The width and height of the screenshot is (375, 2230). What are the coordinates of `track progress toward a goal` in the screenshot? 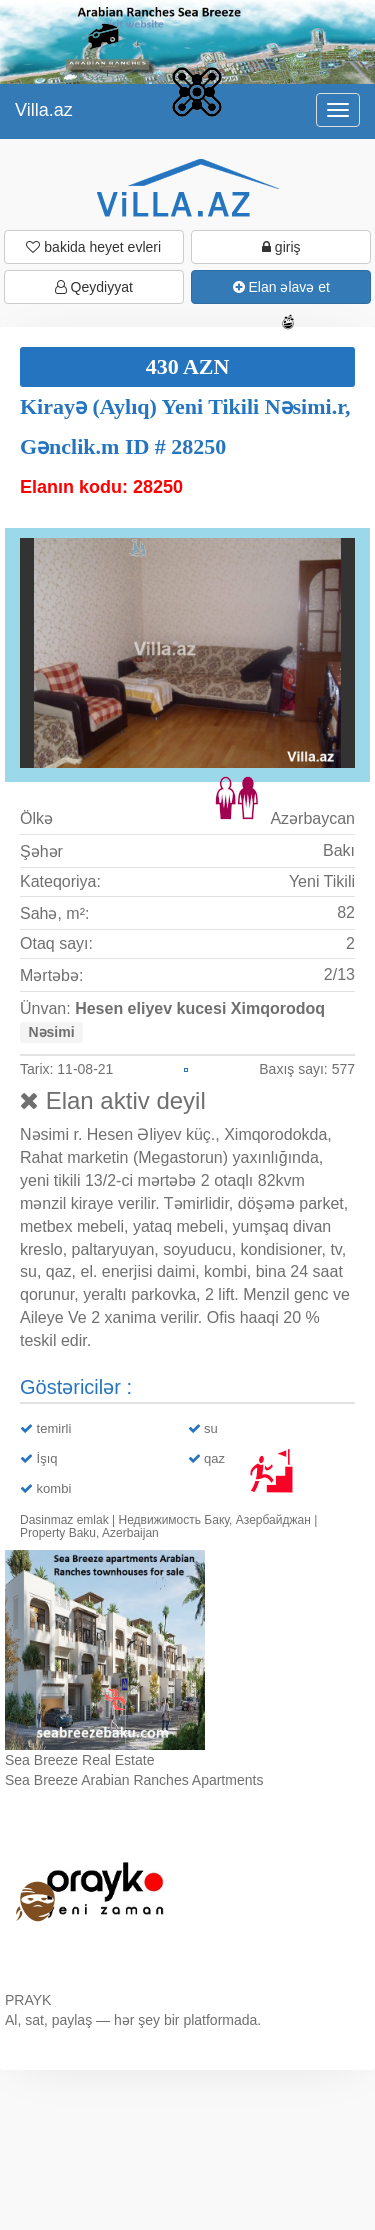 It's located at (270, 1470).